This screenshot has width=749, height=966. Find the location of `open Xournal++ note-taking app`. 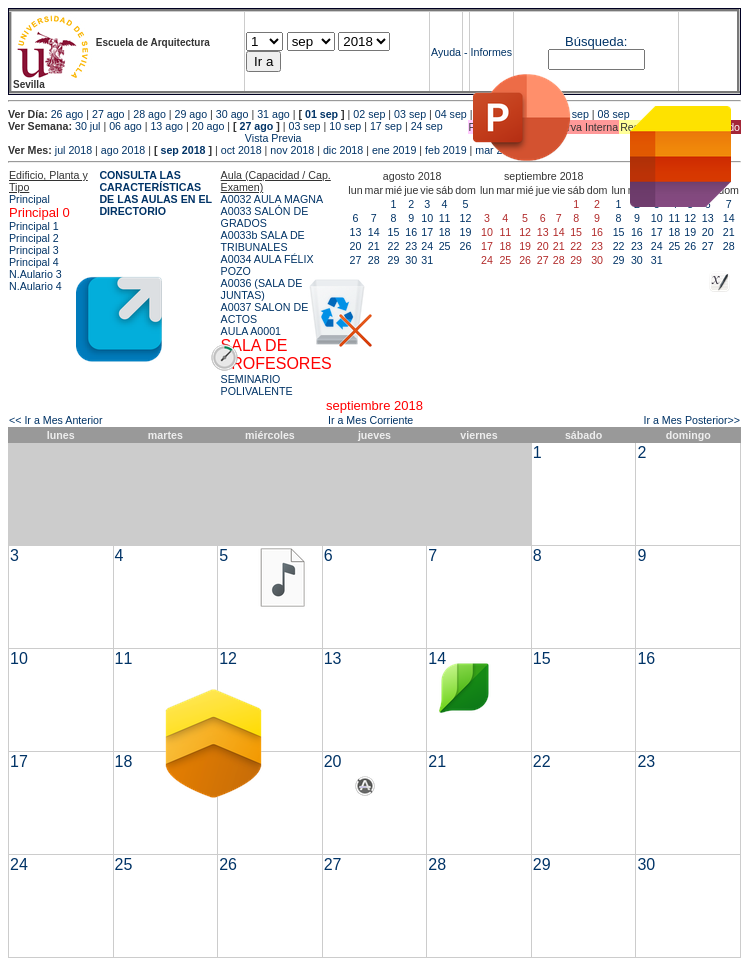

open Xournal++ note-taking app is located at coordinates (719, 281).